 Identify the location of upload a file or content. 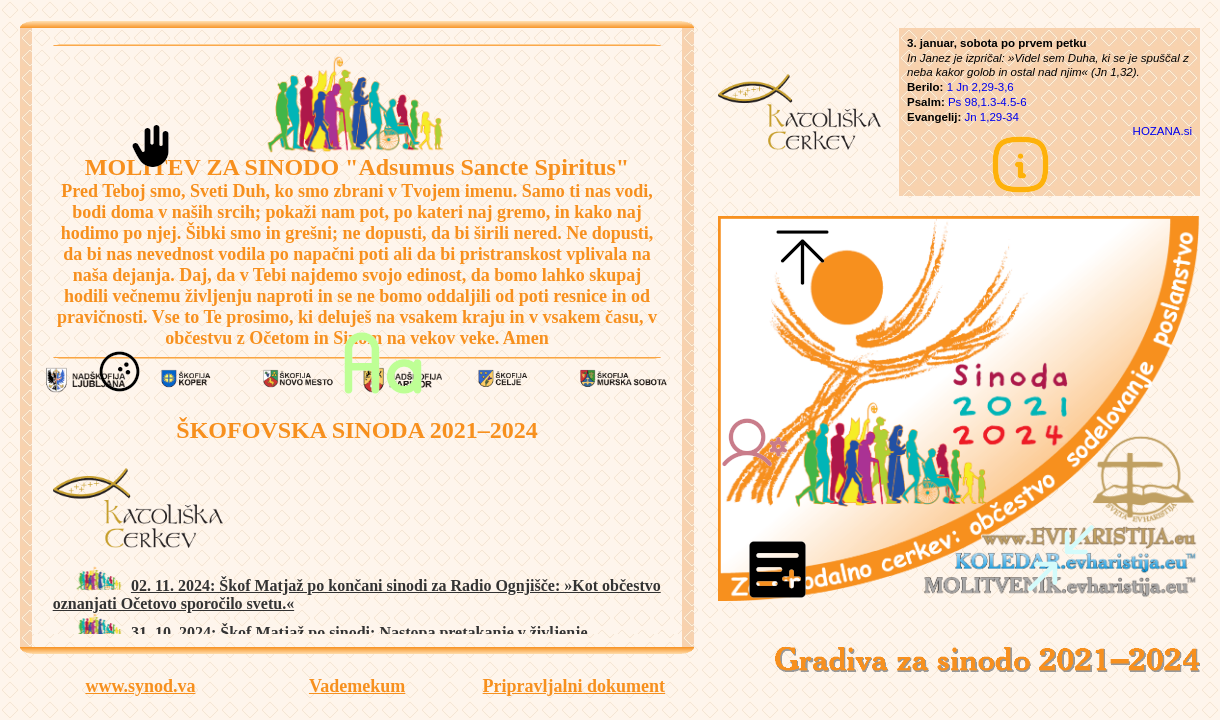
(802, 256).